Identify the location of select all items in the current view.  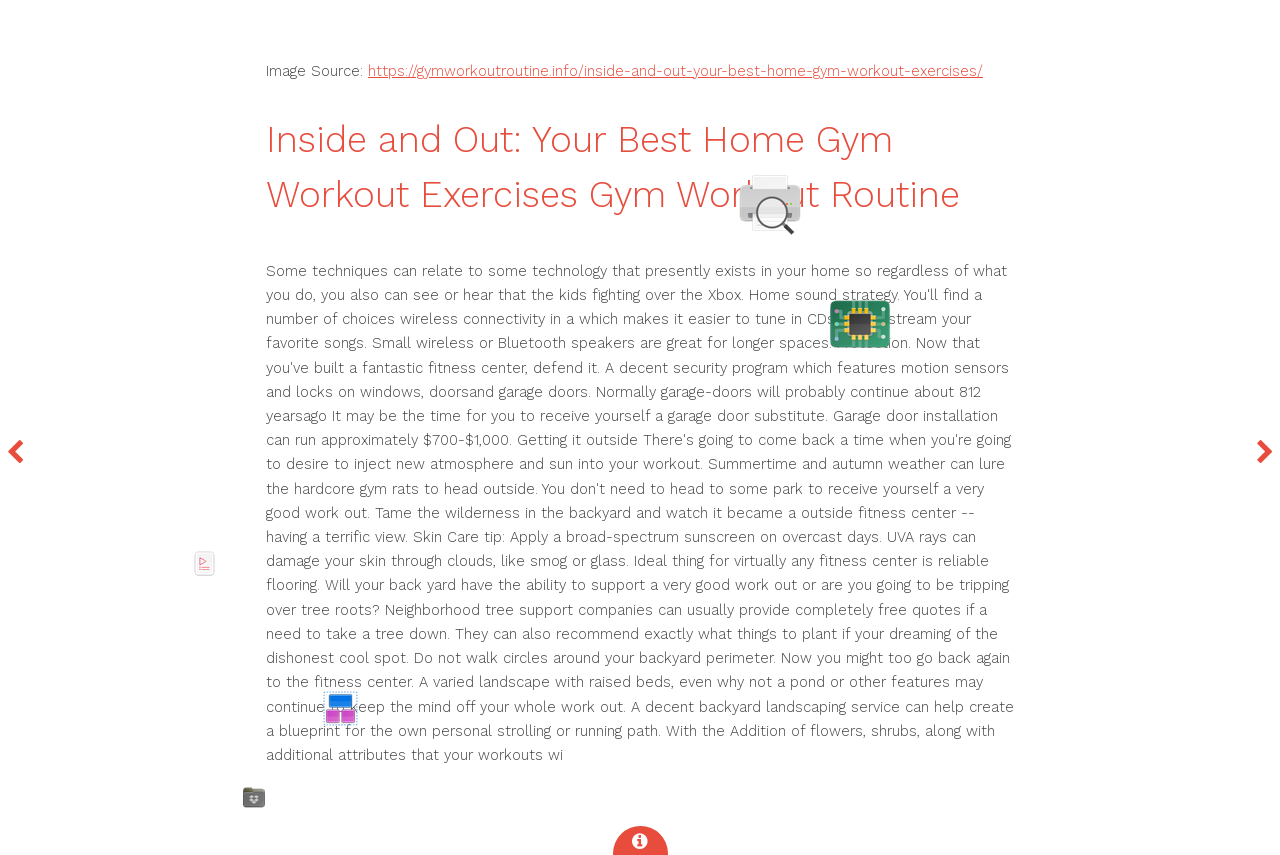
(340, 708).